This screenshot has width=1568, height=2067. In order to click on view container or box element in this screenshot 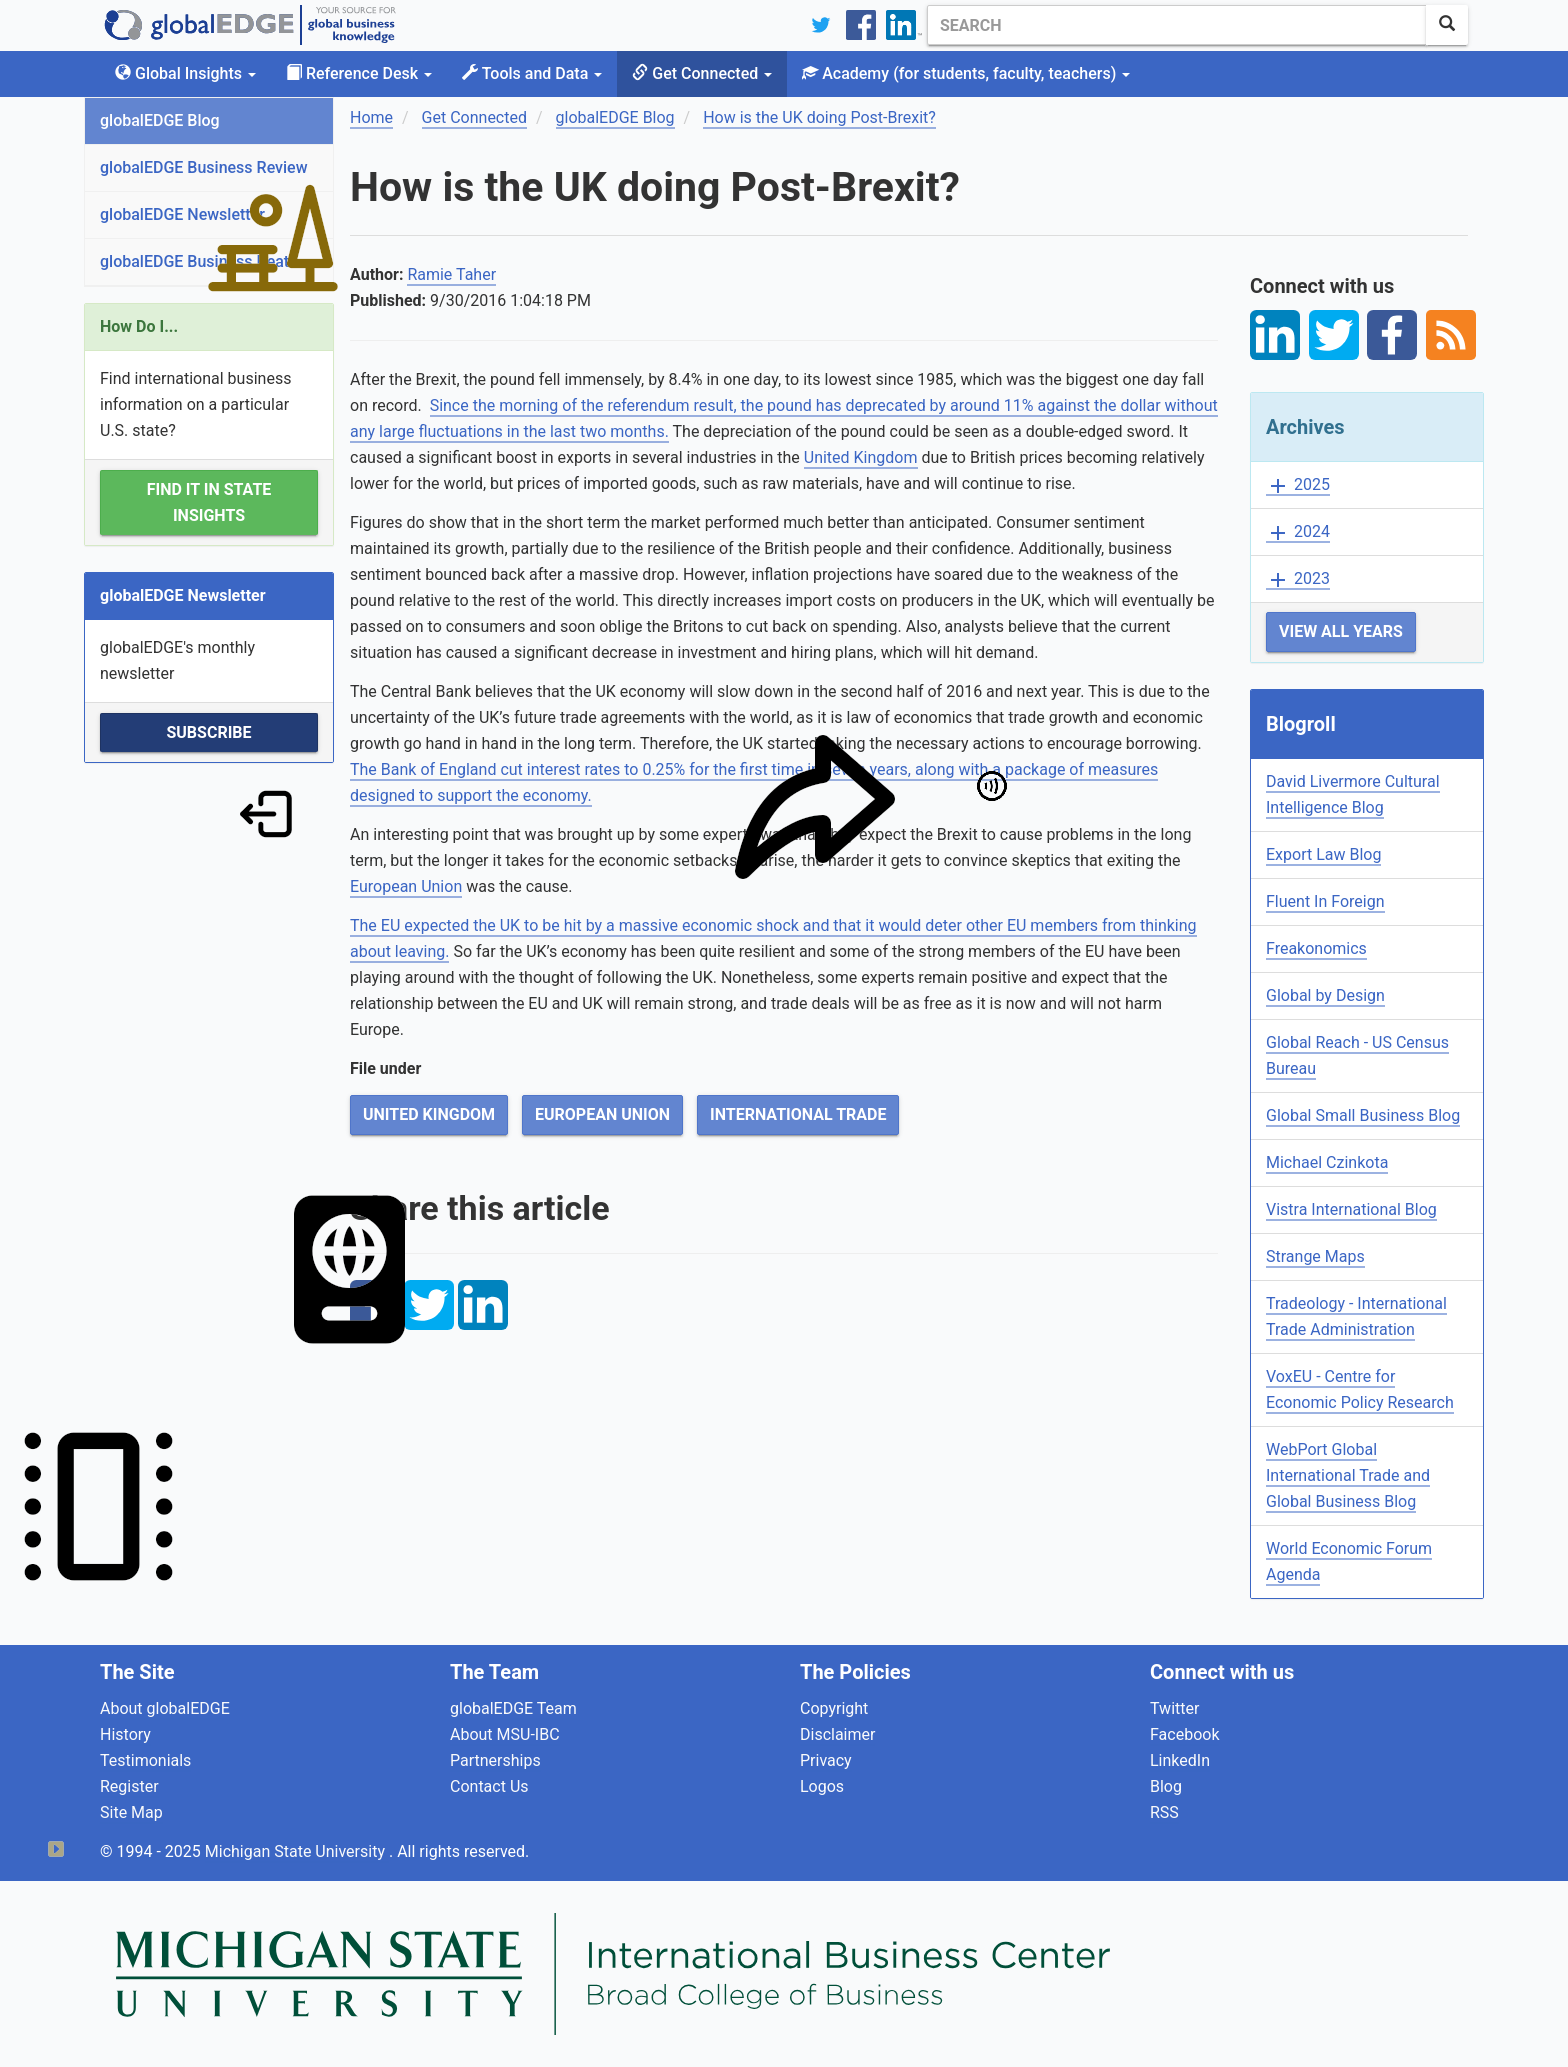, I will do `click(98, 1506)`.